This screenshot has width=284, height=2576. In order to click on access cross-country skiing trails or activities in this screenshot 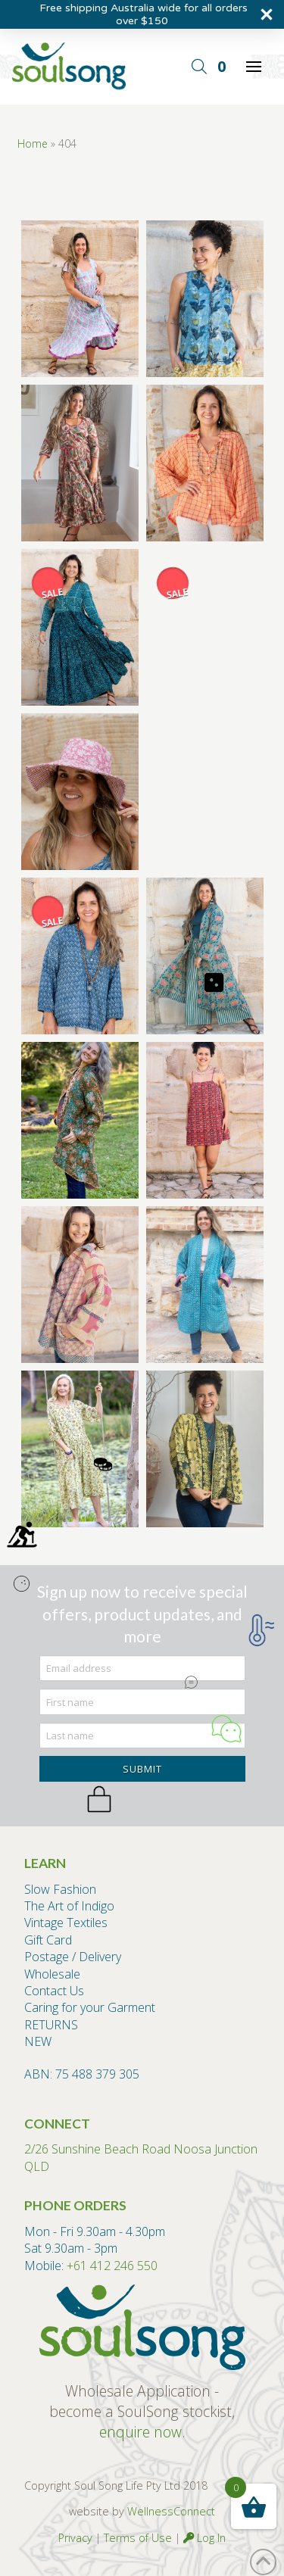, I will do `click(22, 1534)`.